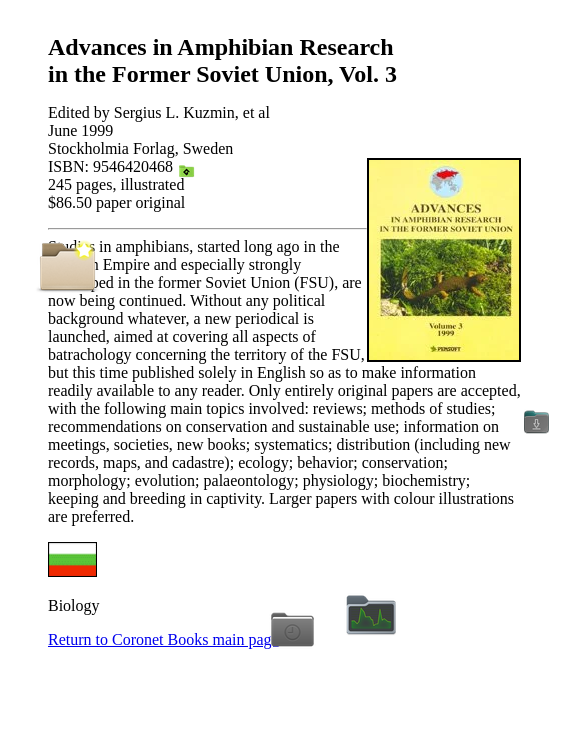 This screenshot has width=569, height=735. Describe the element at coordinates (536, 421) in the screenshot. I see `open your downloads folder` at that location.